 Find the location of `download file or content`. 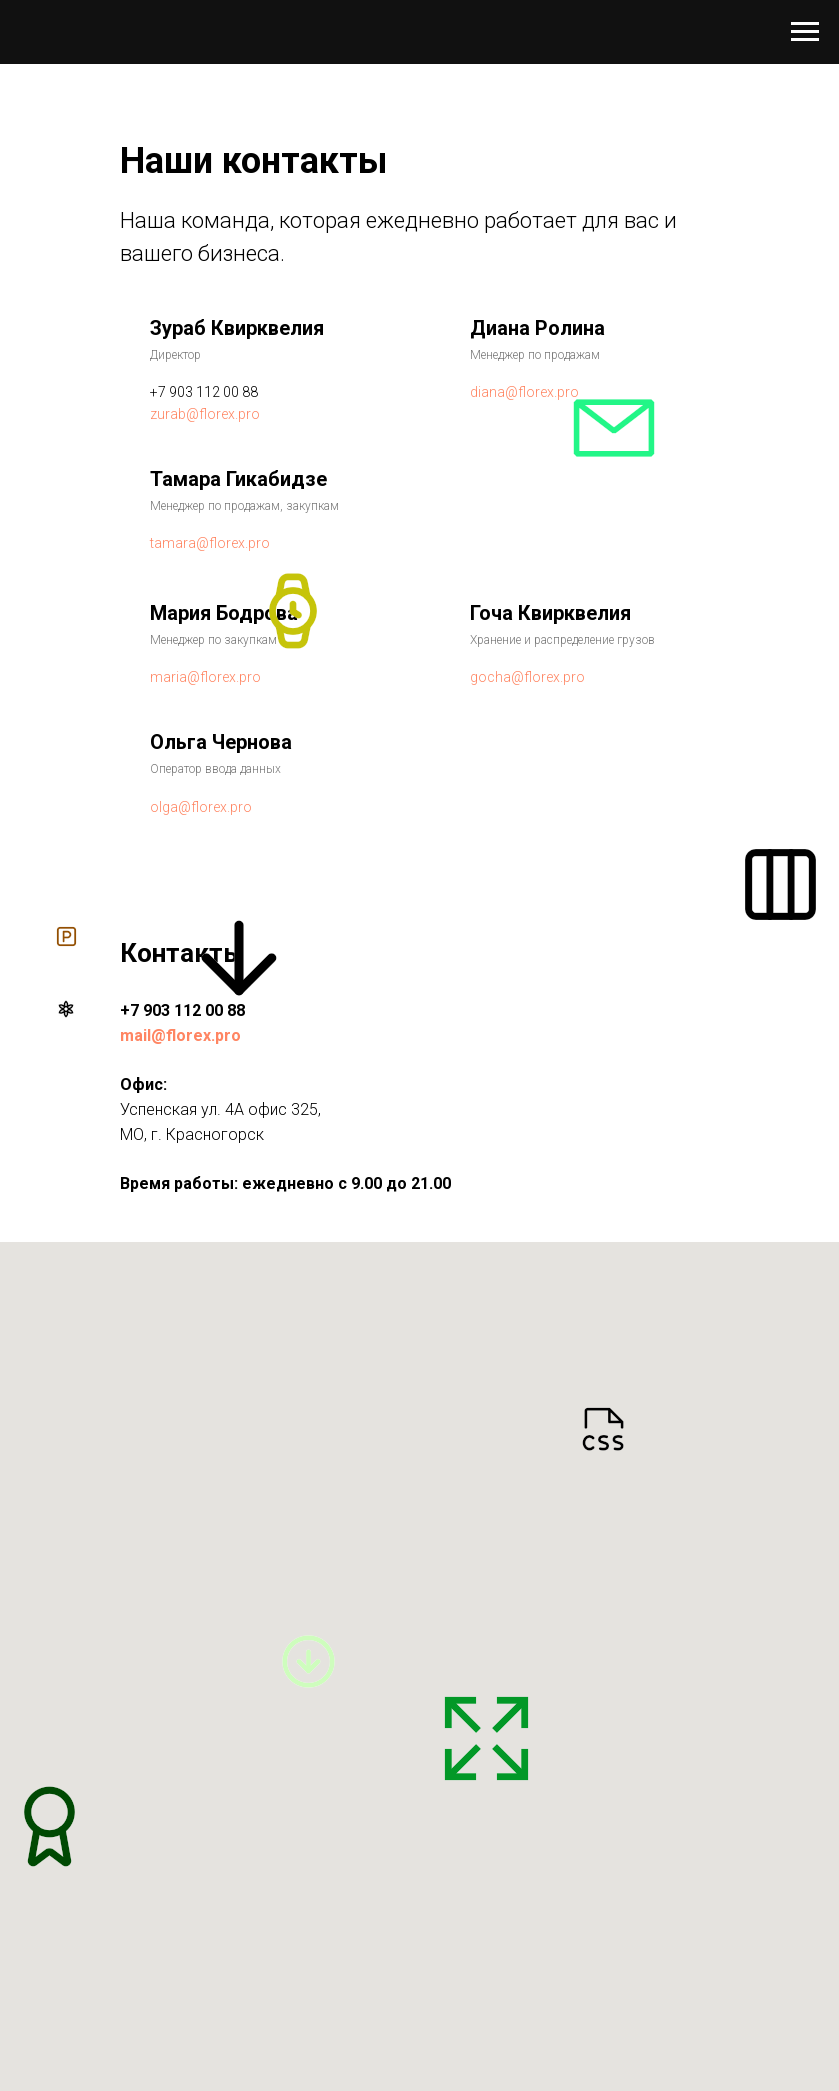

download file or content is located at coordinates (308, 1661).